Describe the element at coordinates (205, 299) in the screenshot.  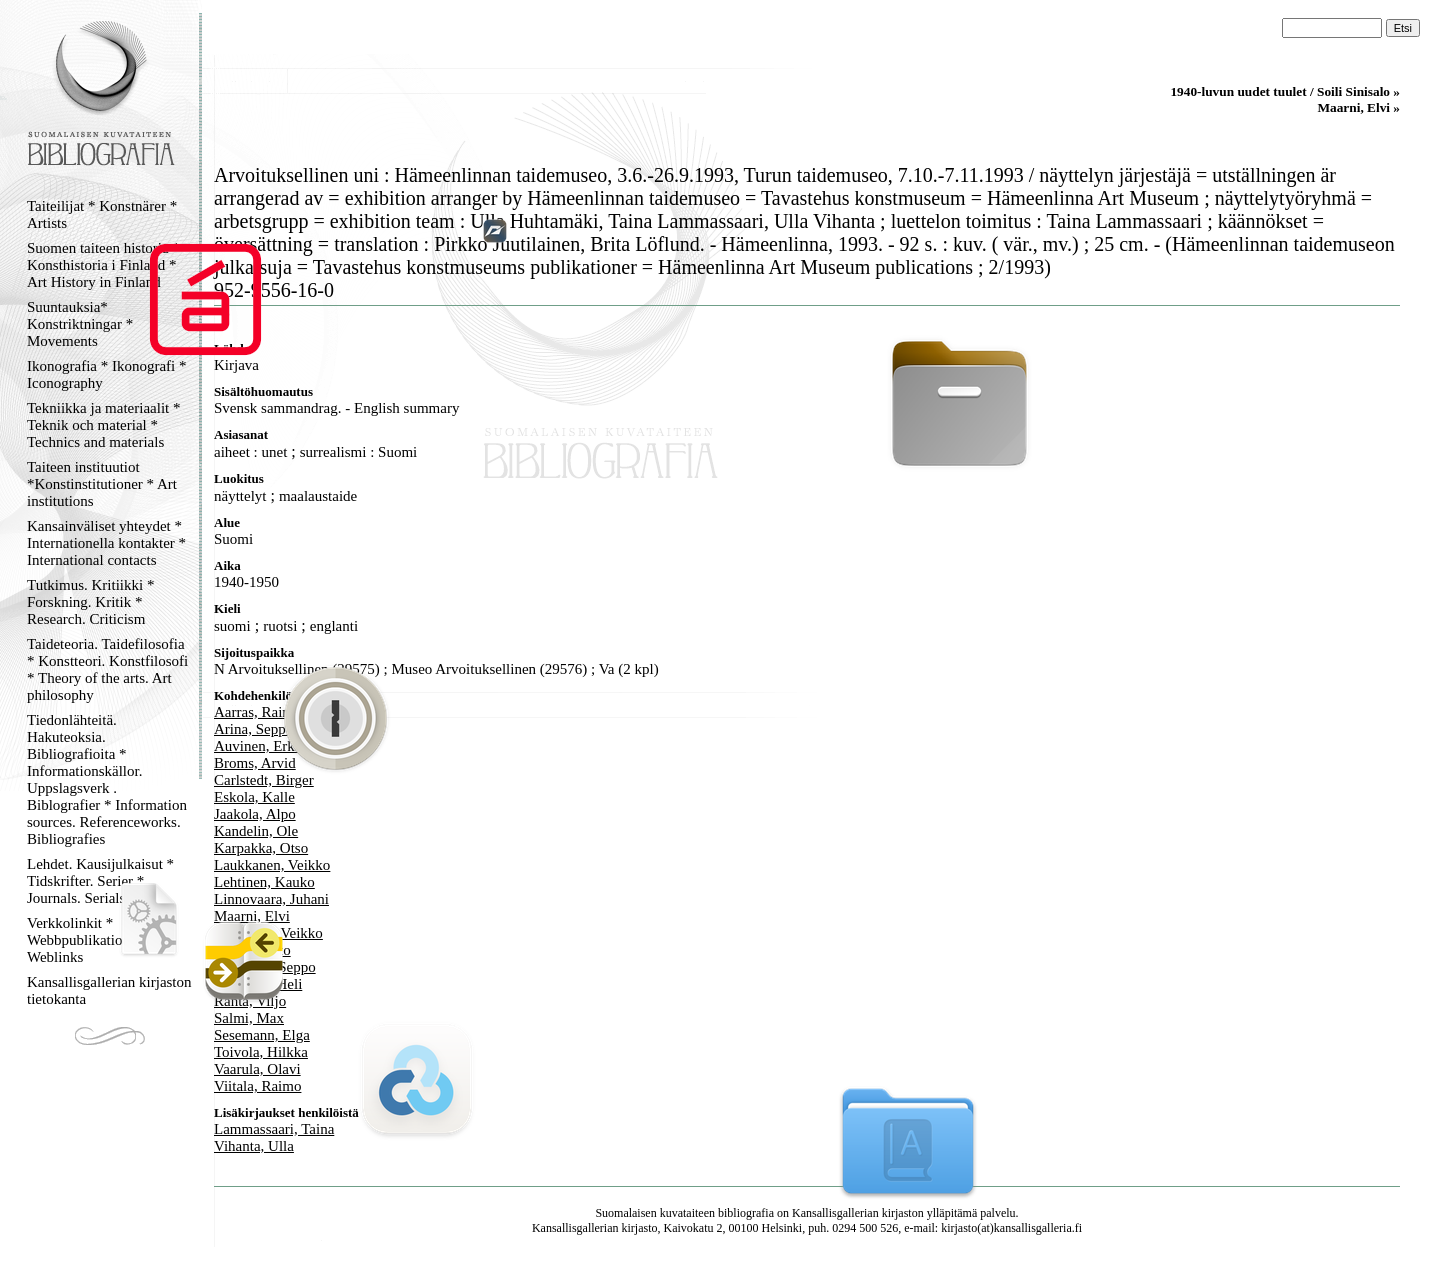
I see `open character map to insert special symbols` at that location.